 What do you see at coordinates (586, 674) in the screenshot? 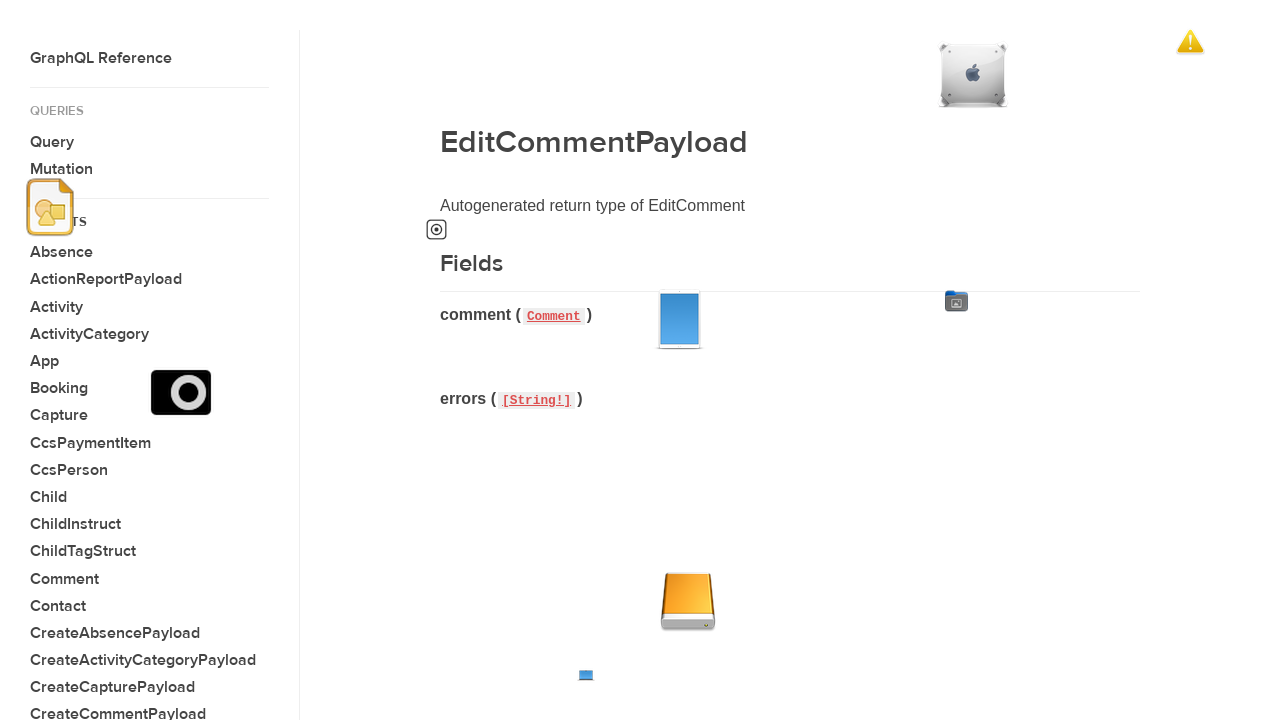
I see `represents this macbook air device in system settings` at bounding box center [586, 674].